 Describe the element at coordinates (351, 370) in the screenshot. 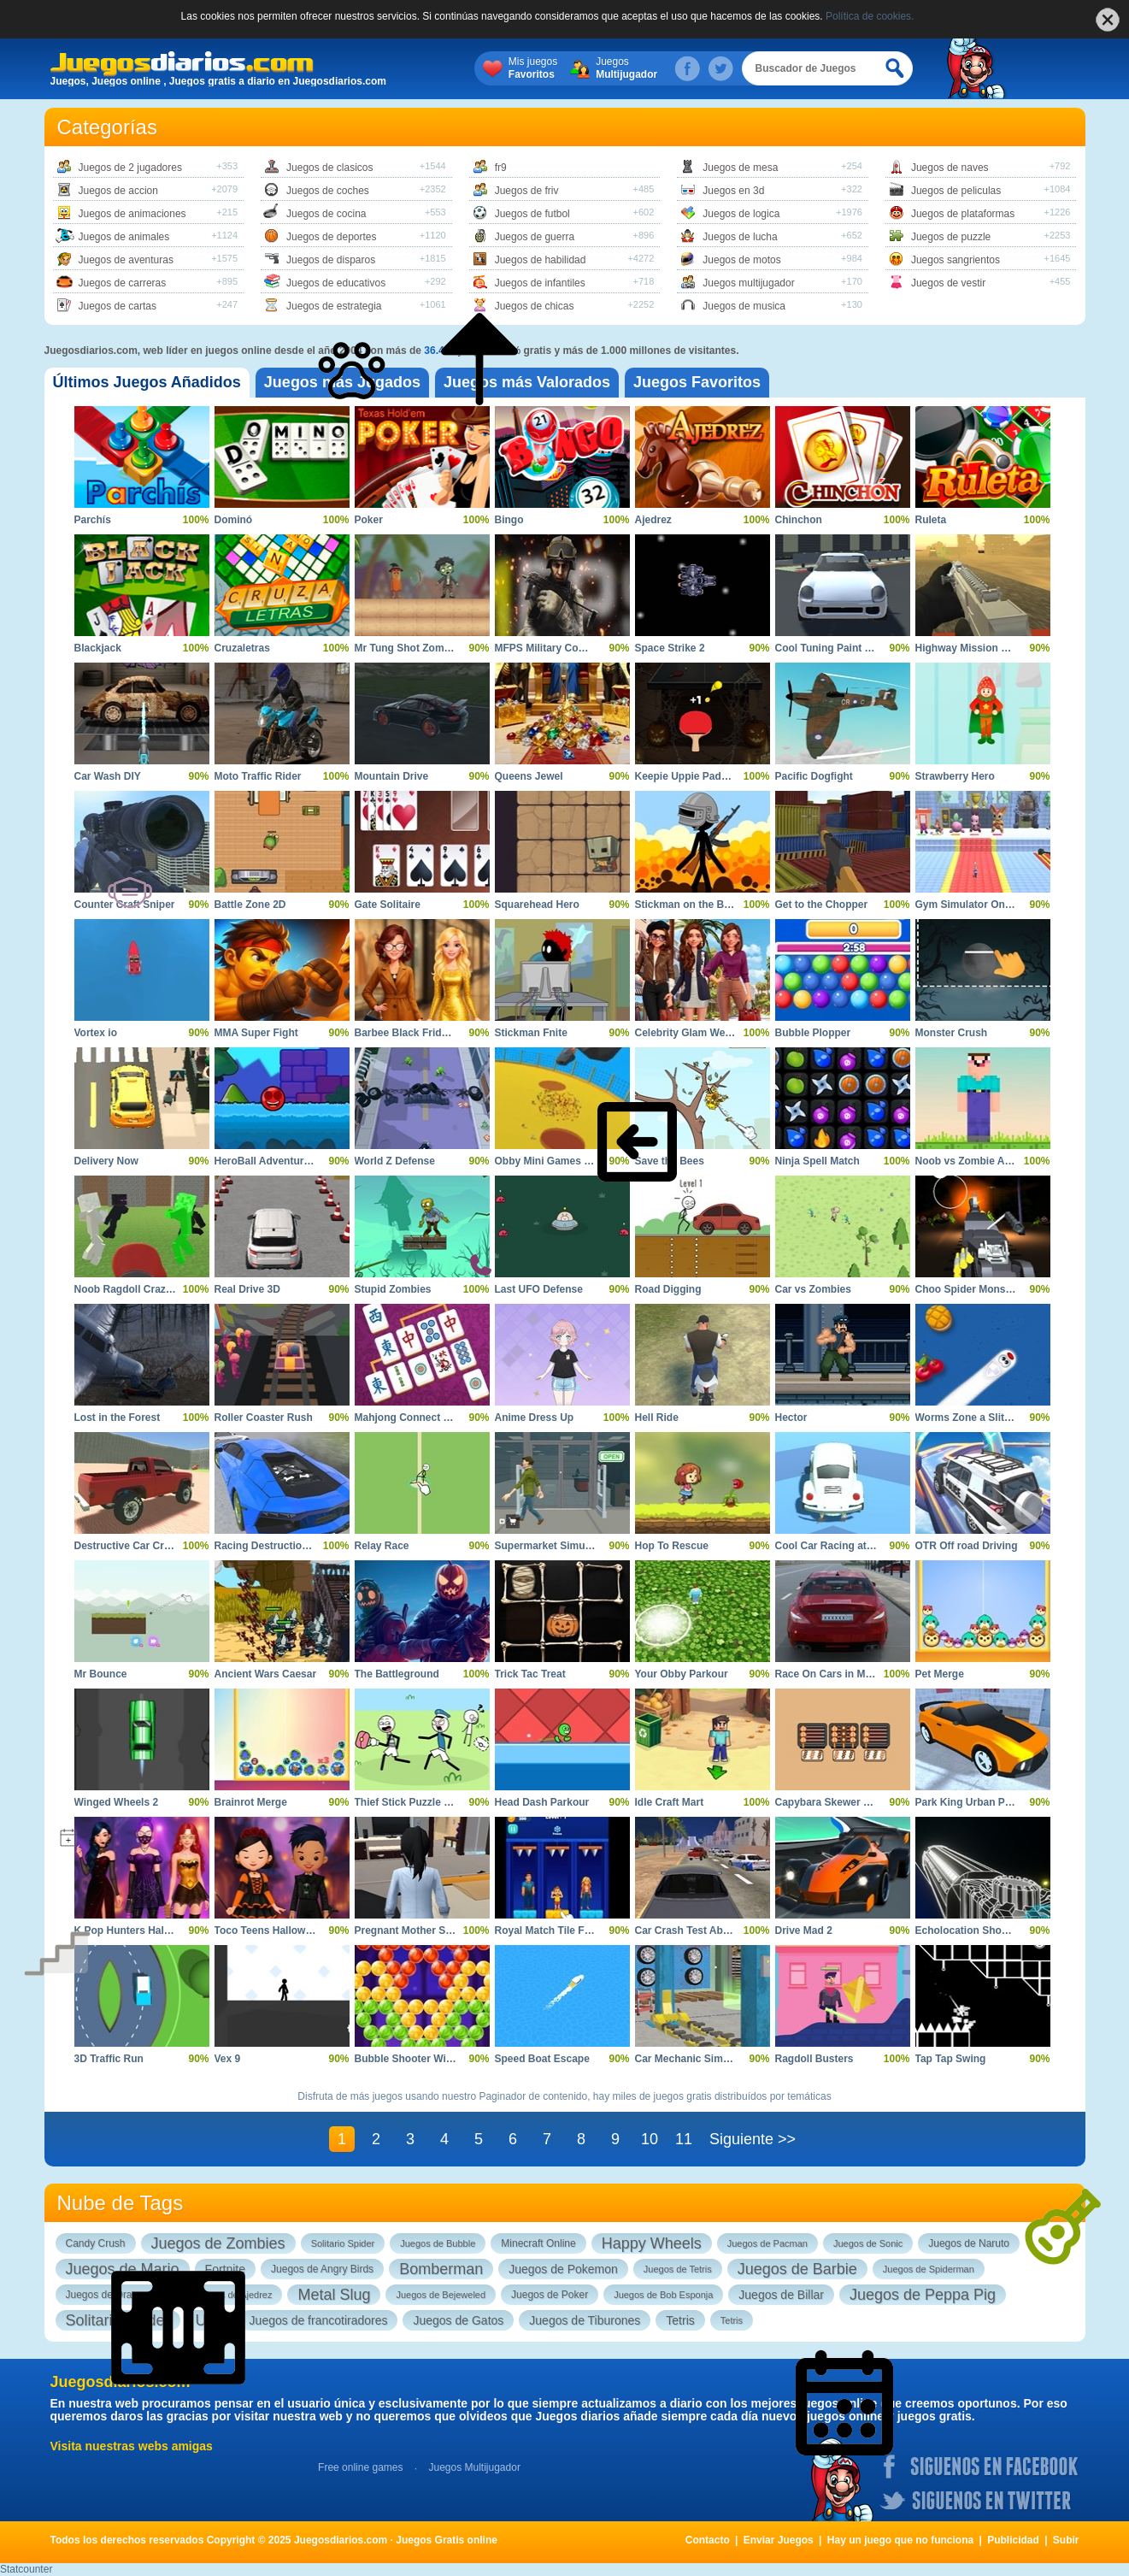

I see `access pet-related features or settings` at that location.